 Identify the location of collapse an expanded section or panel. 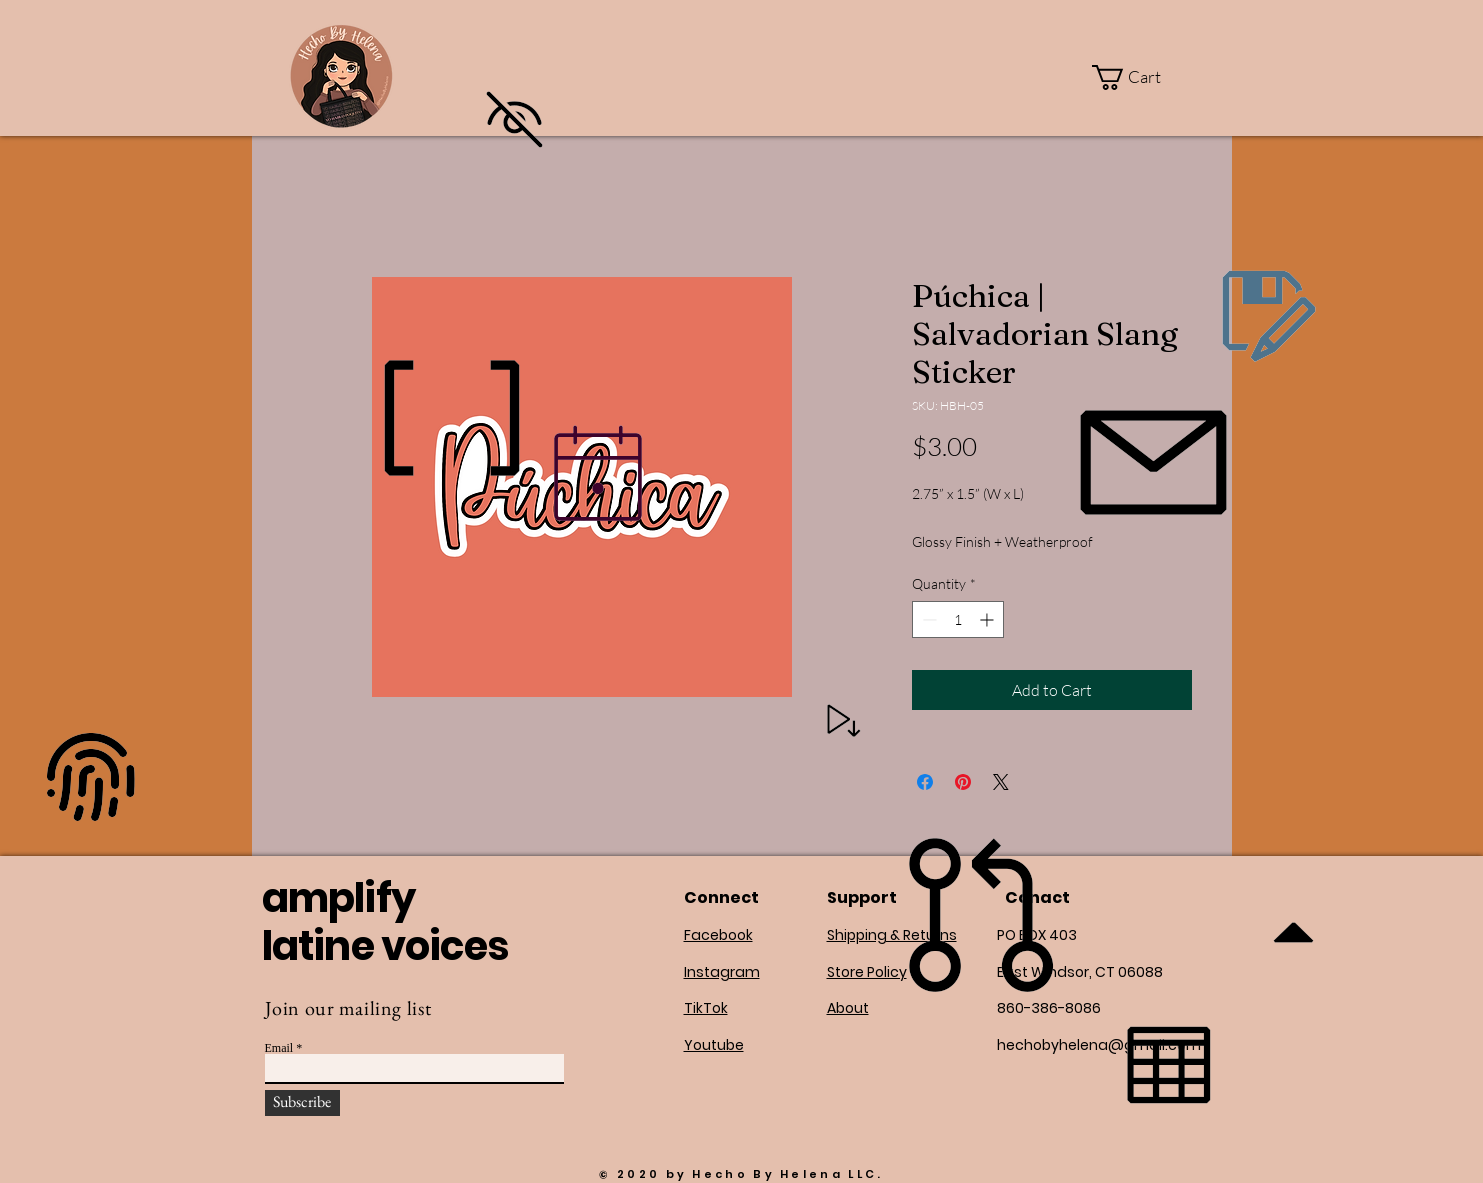
(1293, 932).